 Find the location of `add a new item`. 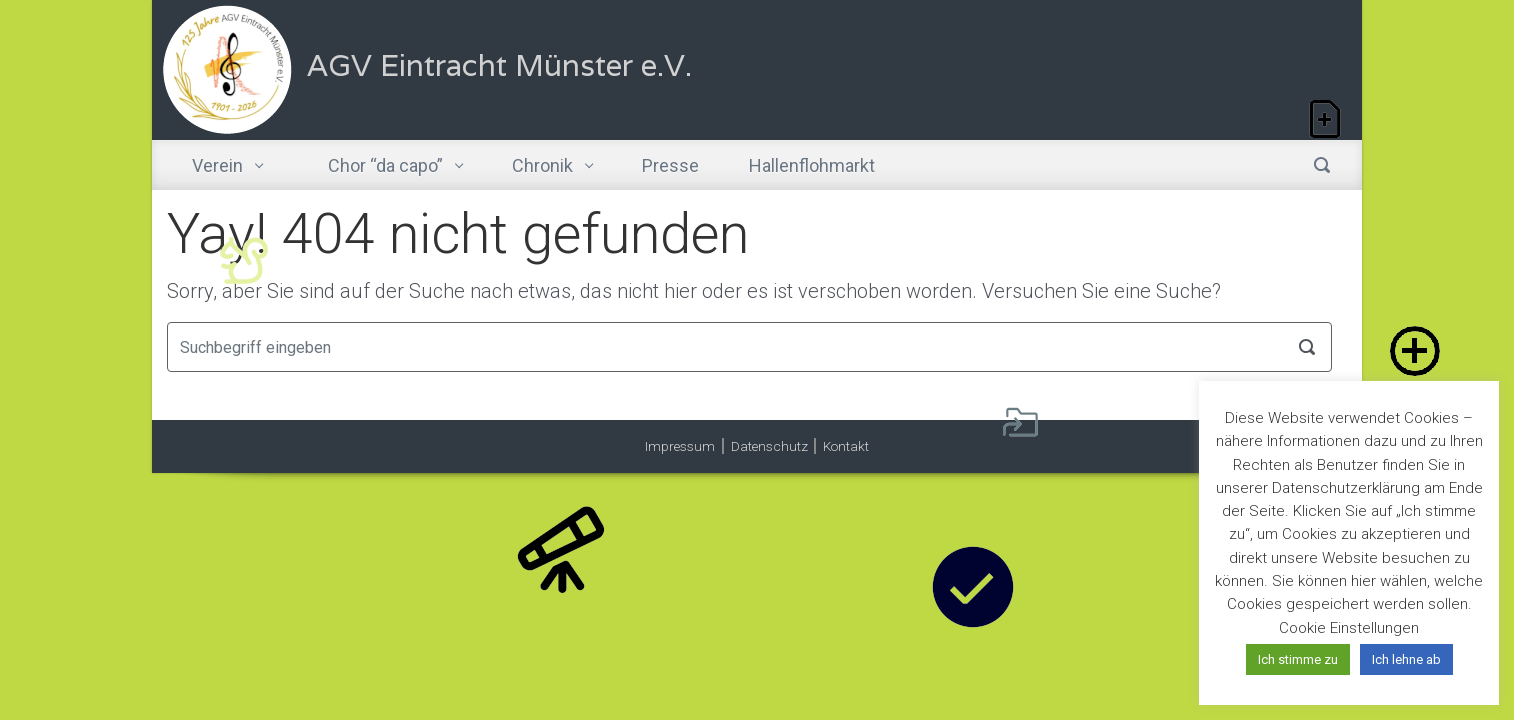

add a new item is located at coordinates (1415, 351).